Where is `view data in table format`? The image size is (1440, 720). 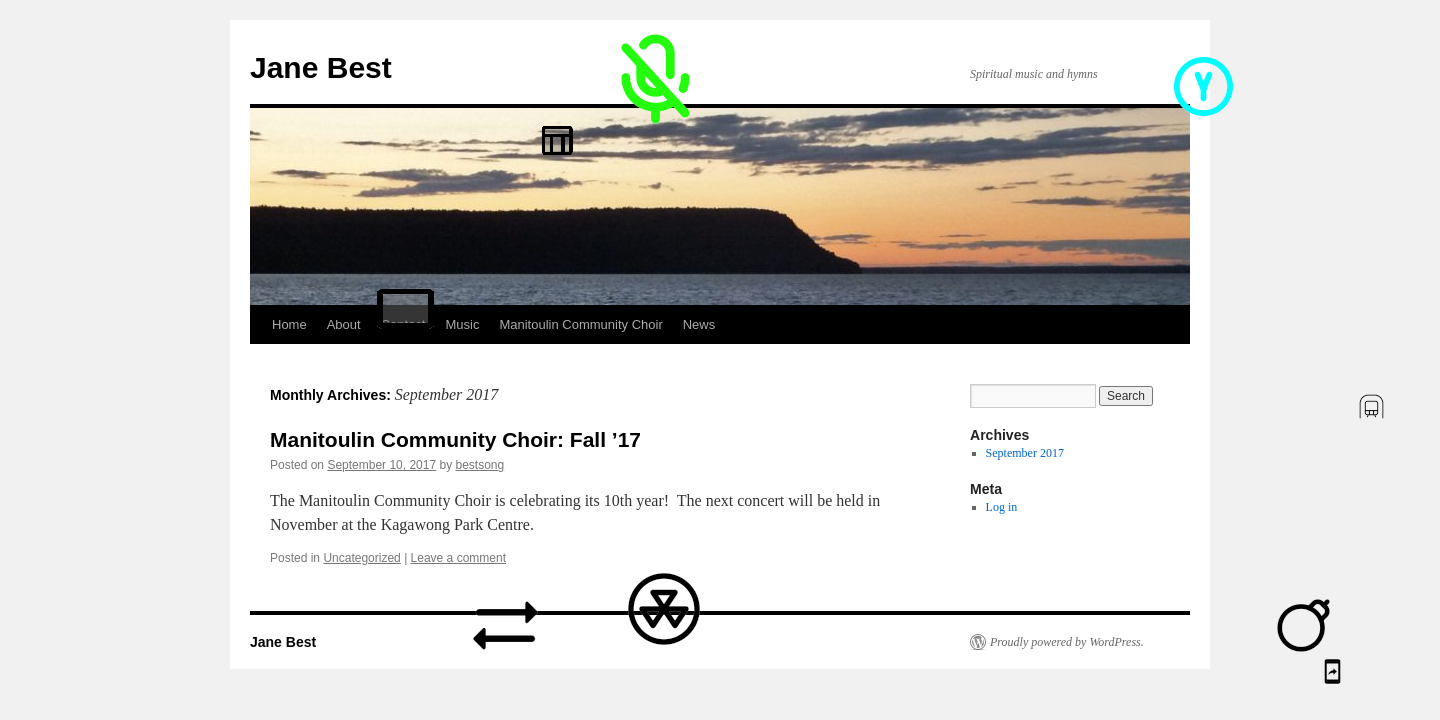
view data in table format is located at coordinates (556, 140).